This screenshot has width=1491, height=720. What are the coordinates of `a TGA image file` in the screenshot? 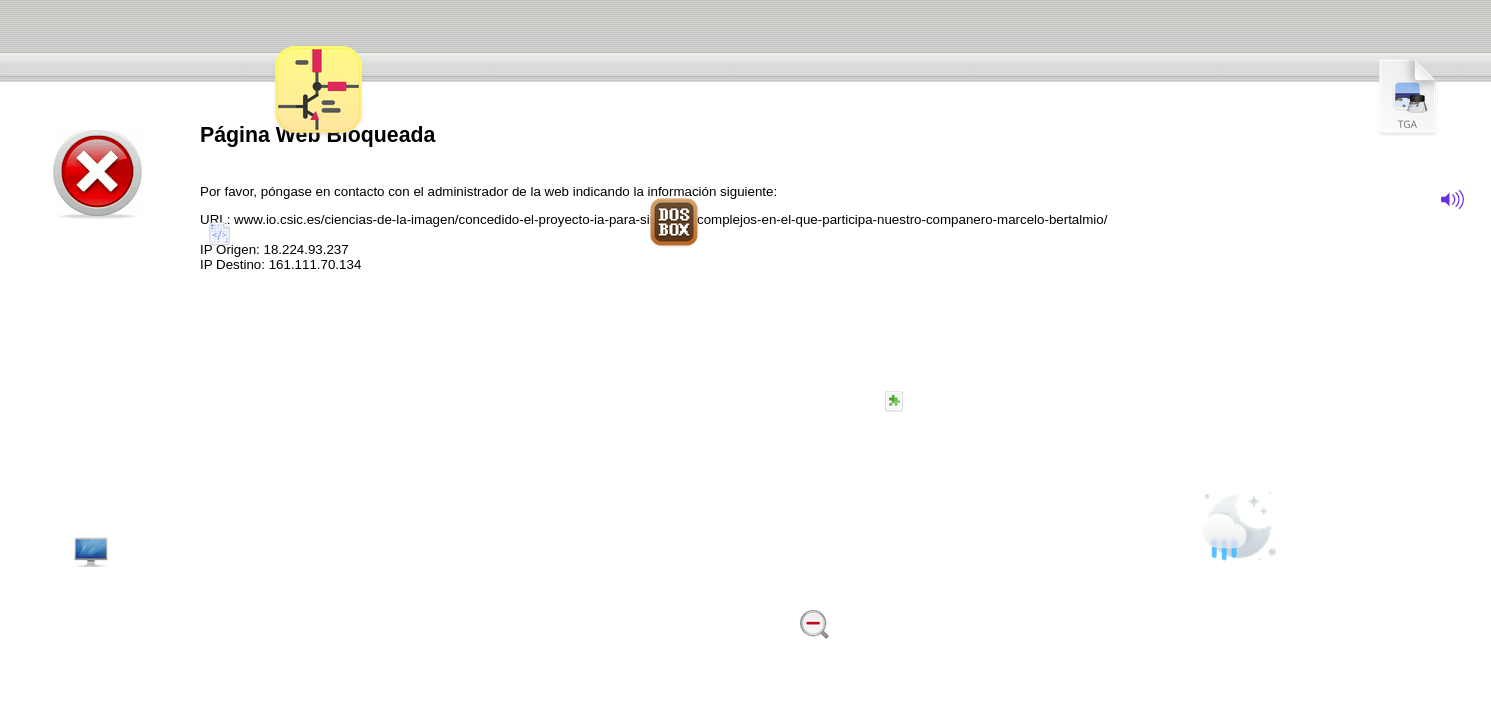 It's located at (1407, 97).